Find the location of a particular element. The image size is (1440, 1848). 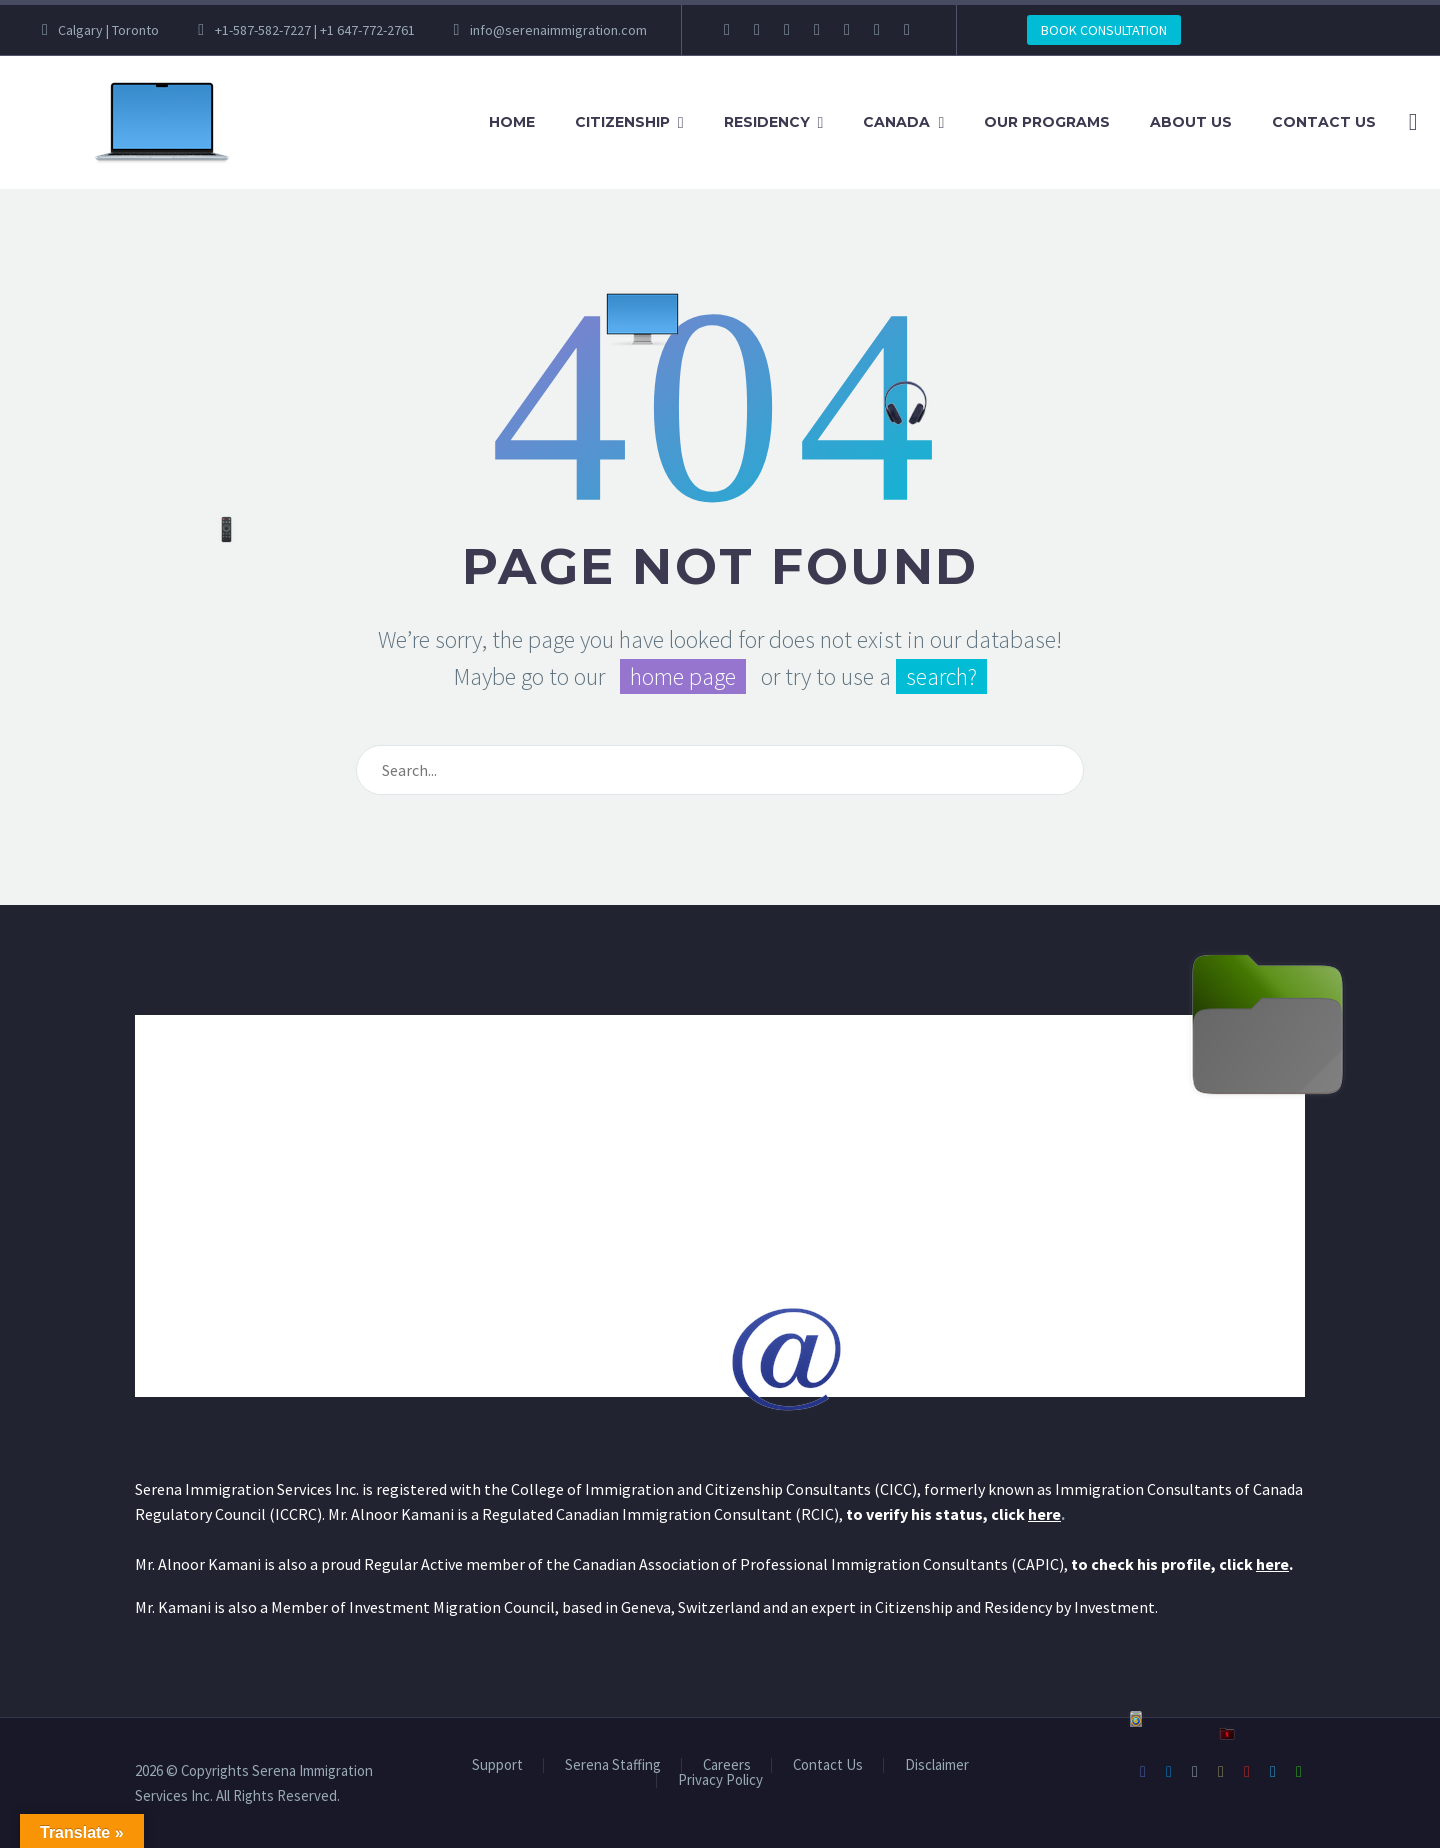

open folder containing netflix downloads or media is located at coordinates (1227, 1734).